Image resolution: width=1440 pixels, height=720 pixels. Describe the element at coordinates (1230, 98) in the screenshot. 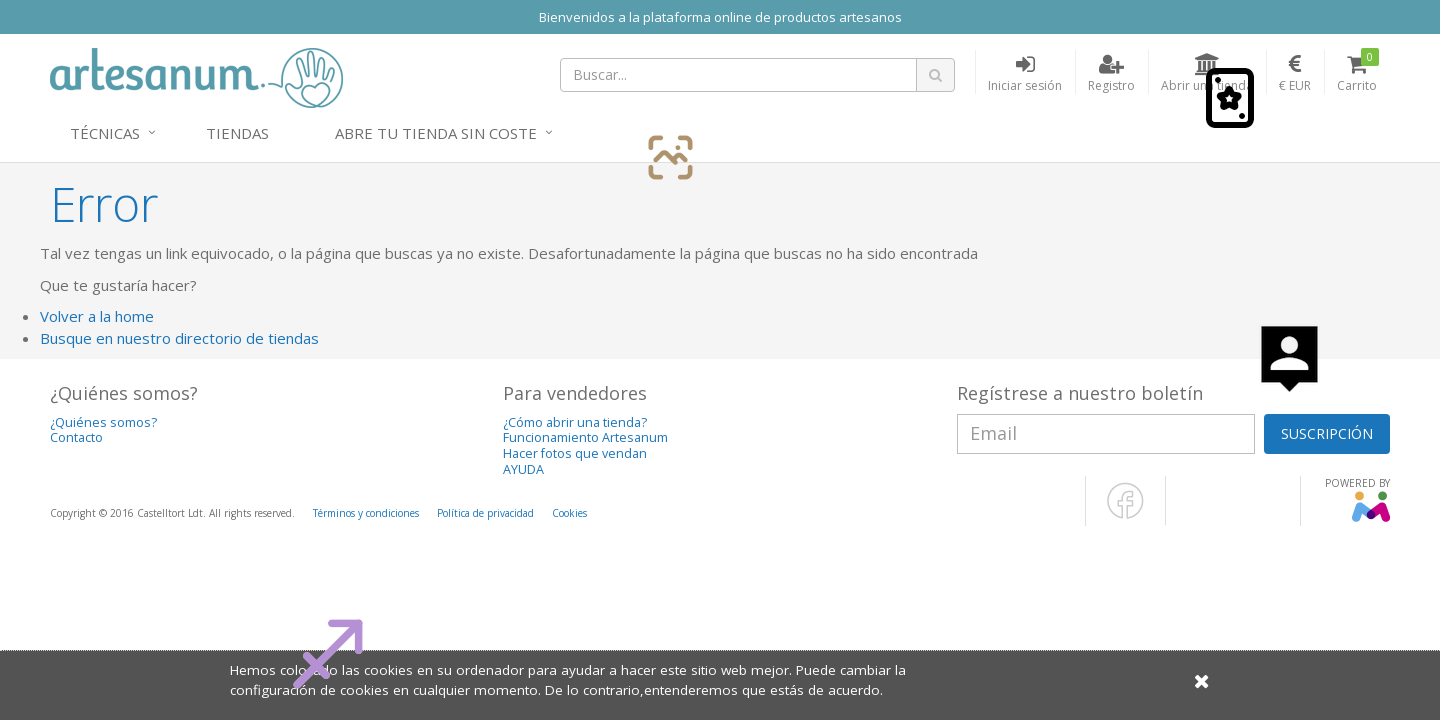

I see `view starred or favorite card in a card game` at that location.